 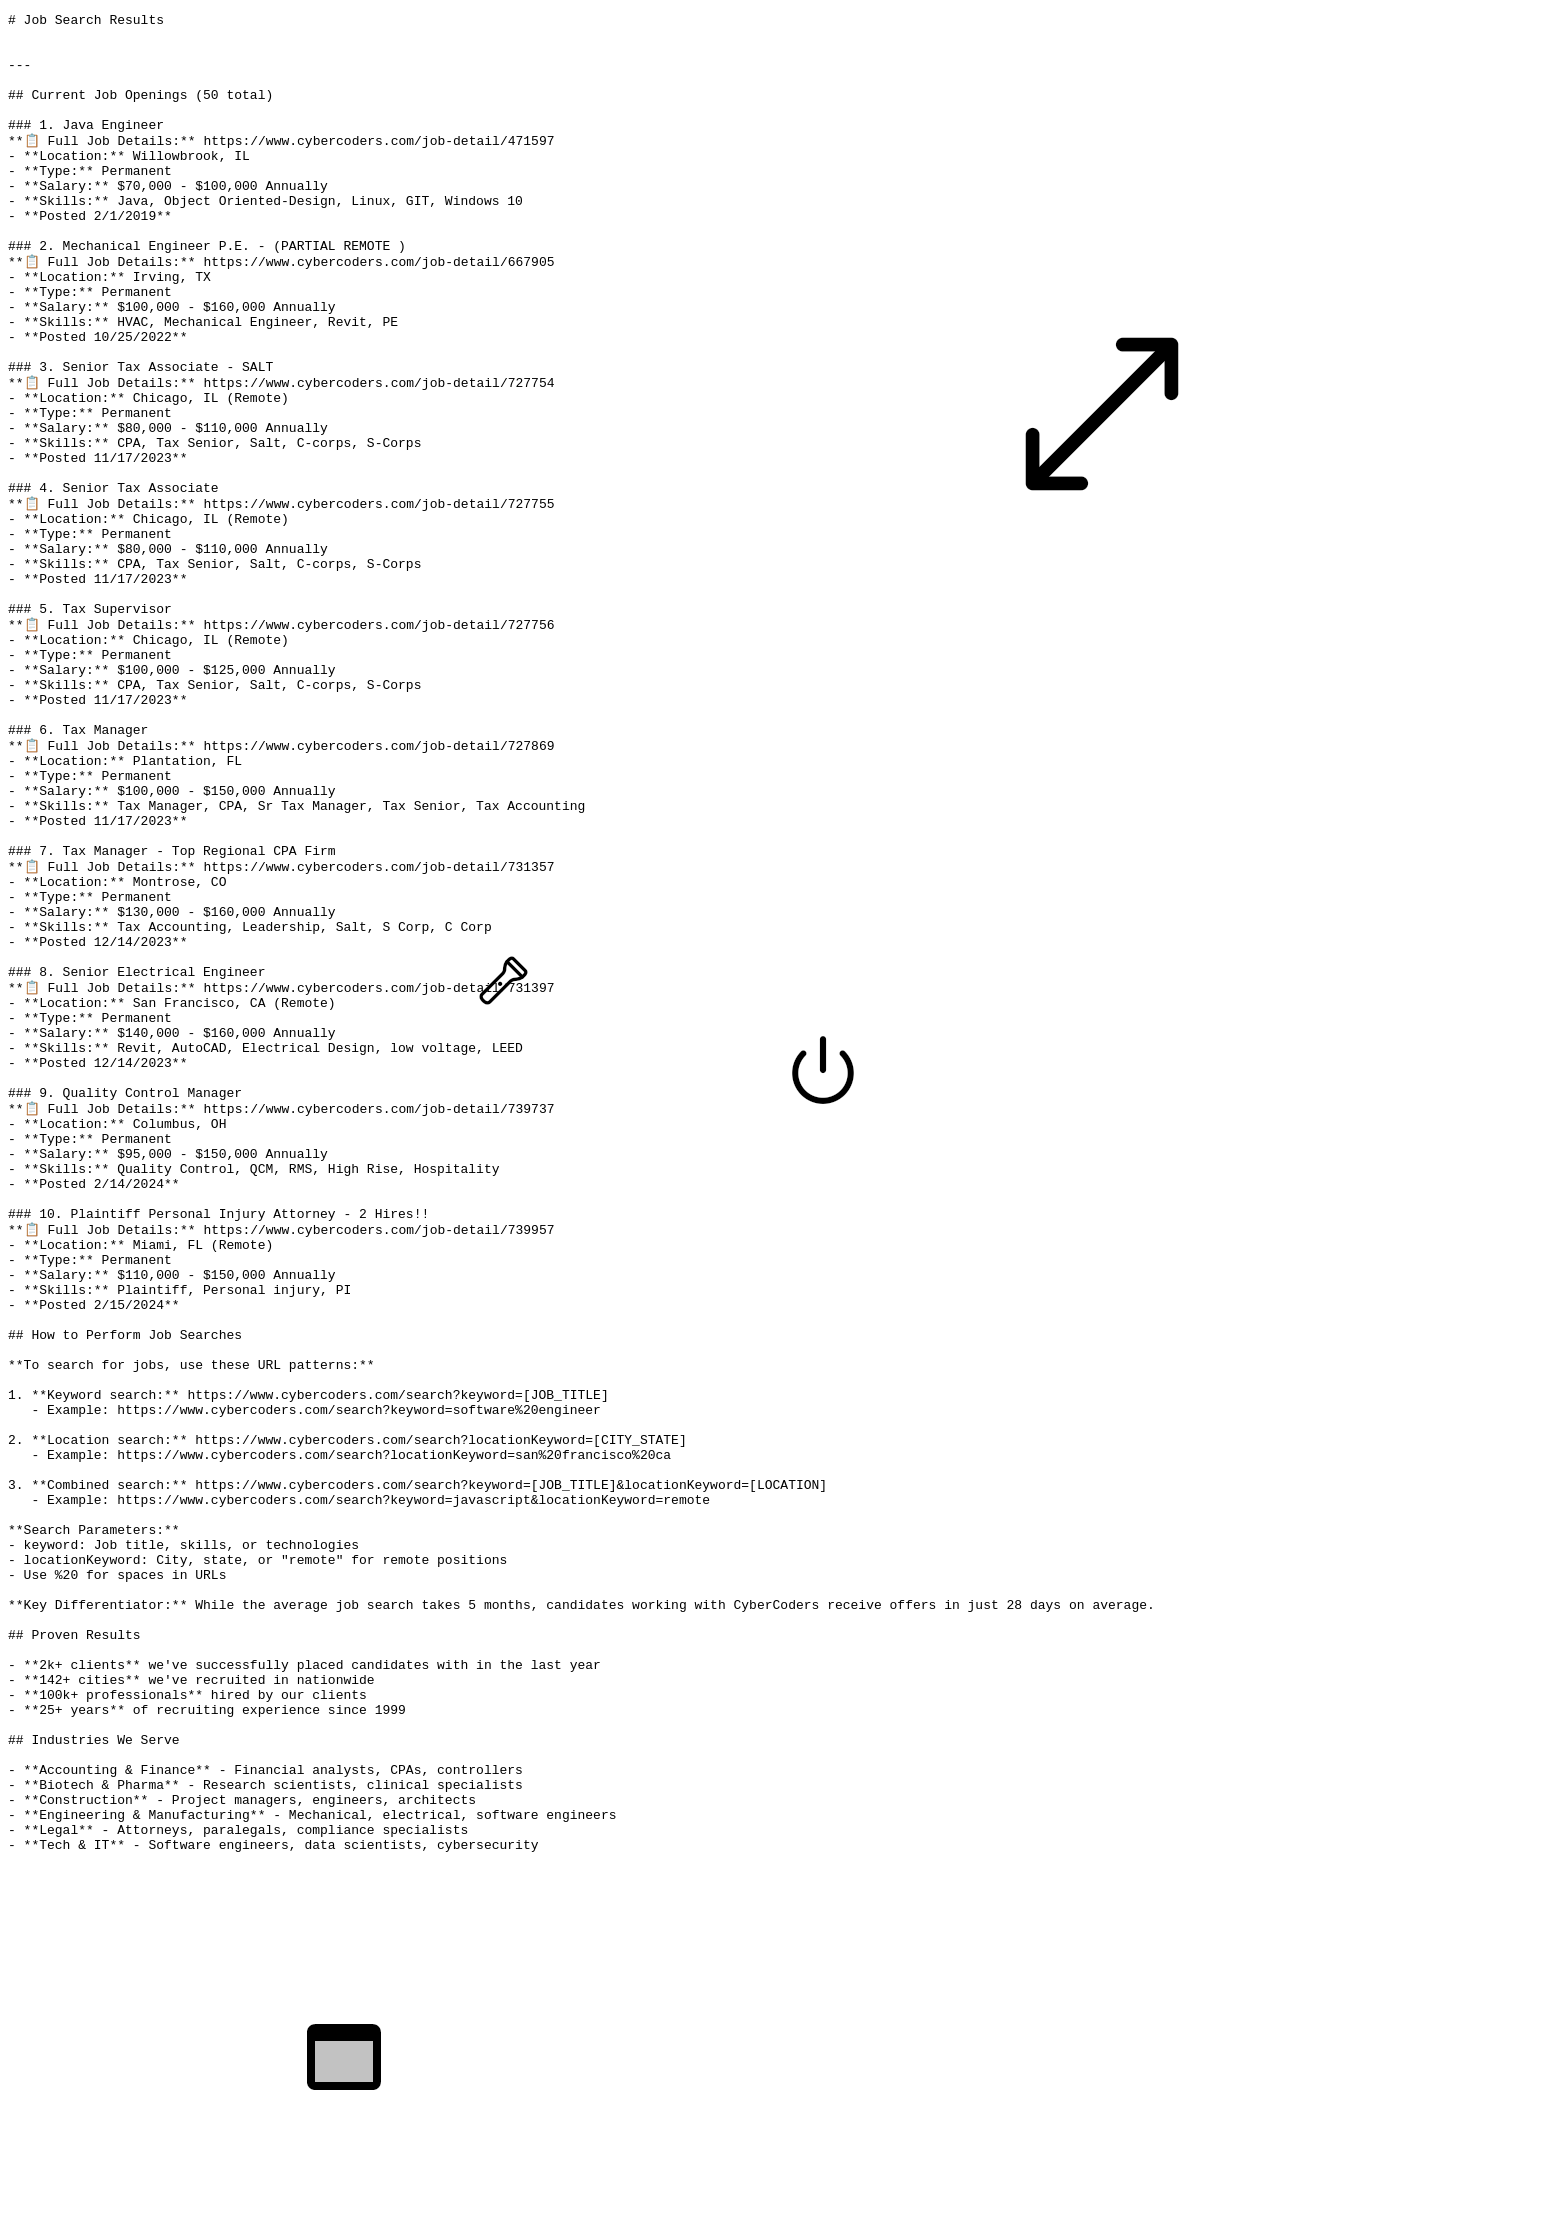 What do you see at coordinates (503, 980) in the screenshot?
I see `toggle flashlight on/off` at bounding box center [503, 980].